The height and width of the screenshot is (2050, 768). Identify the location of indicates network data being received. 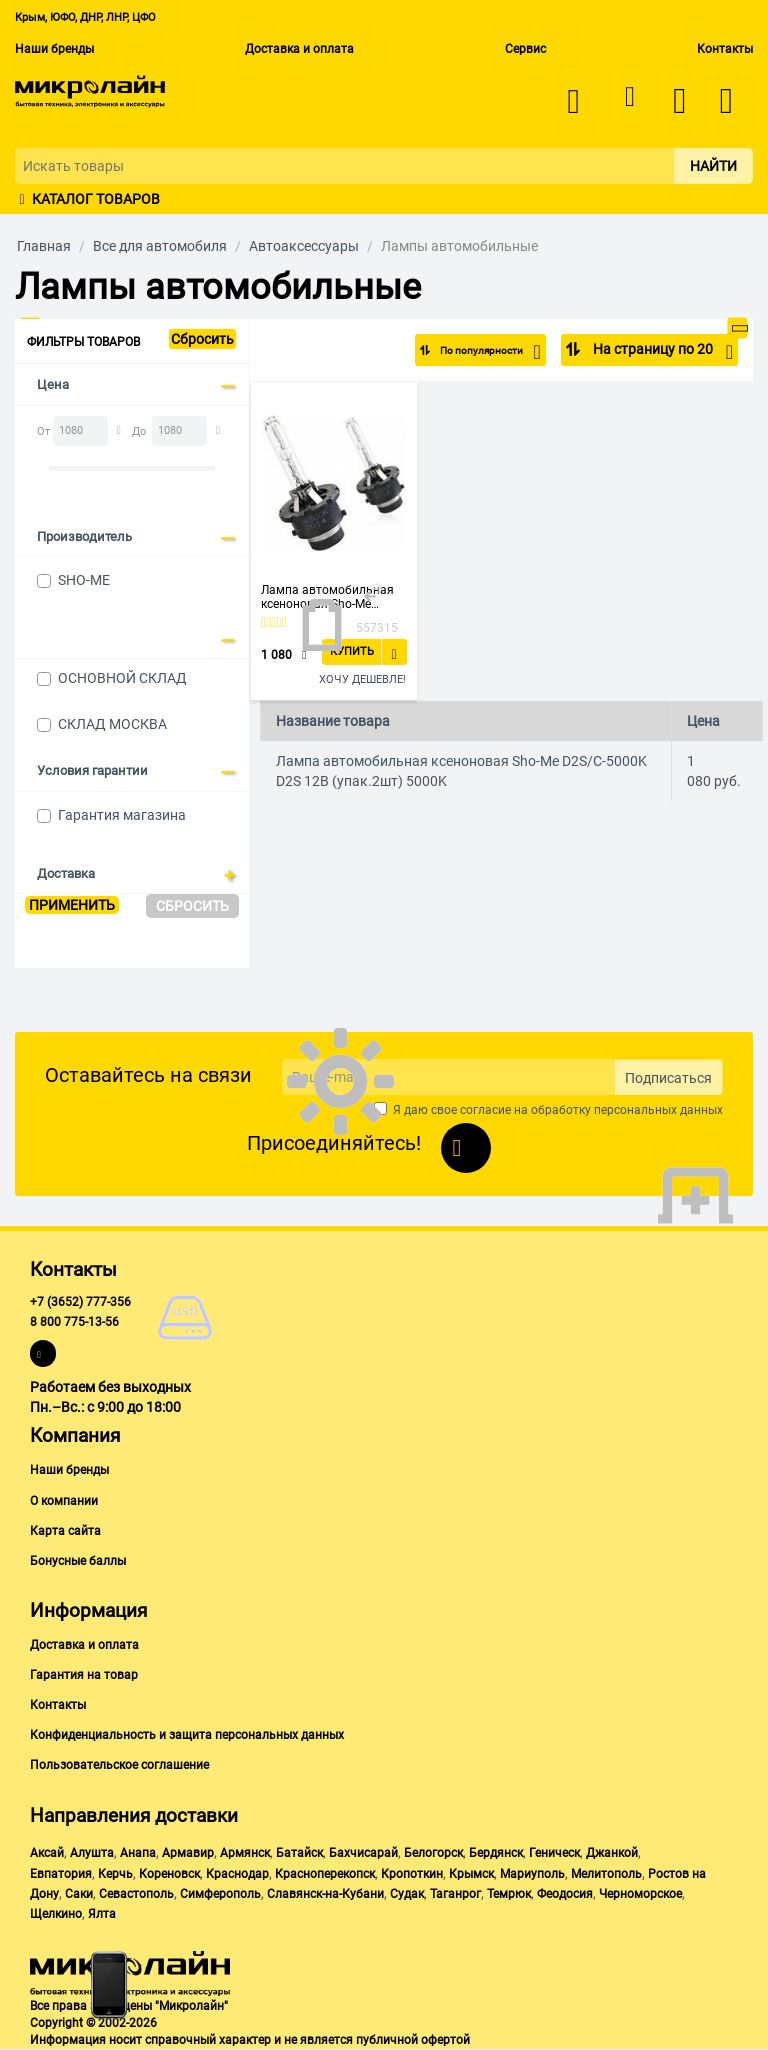
(373, 592).